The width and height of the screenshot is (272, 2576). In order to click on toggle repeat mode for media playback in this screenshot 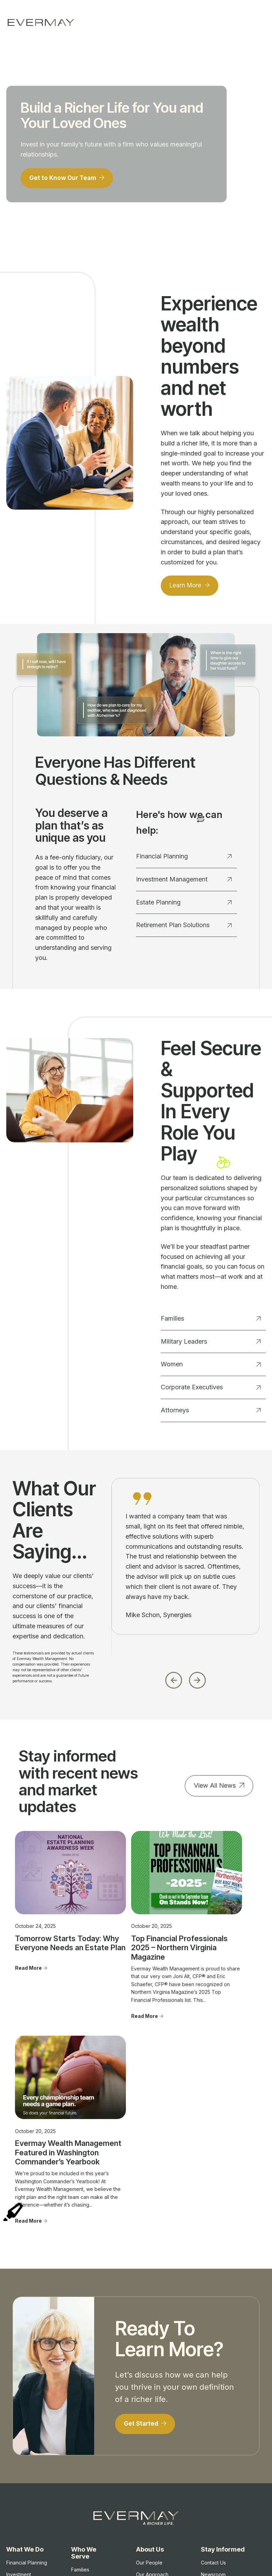, I will do `click(201, 819)`.